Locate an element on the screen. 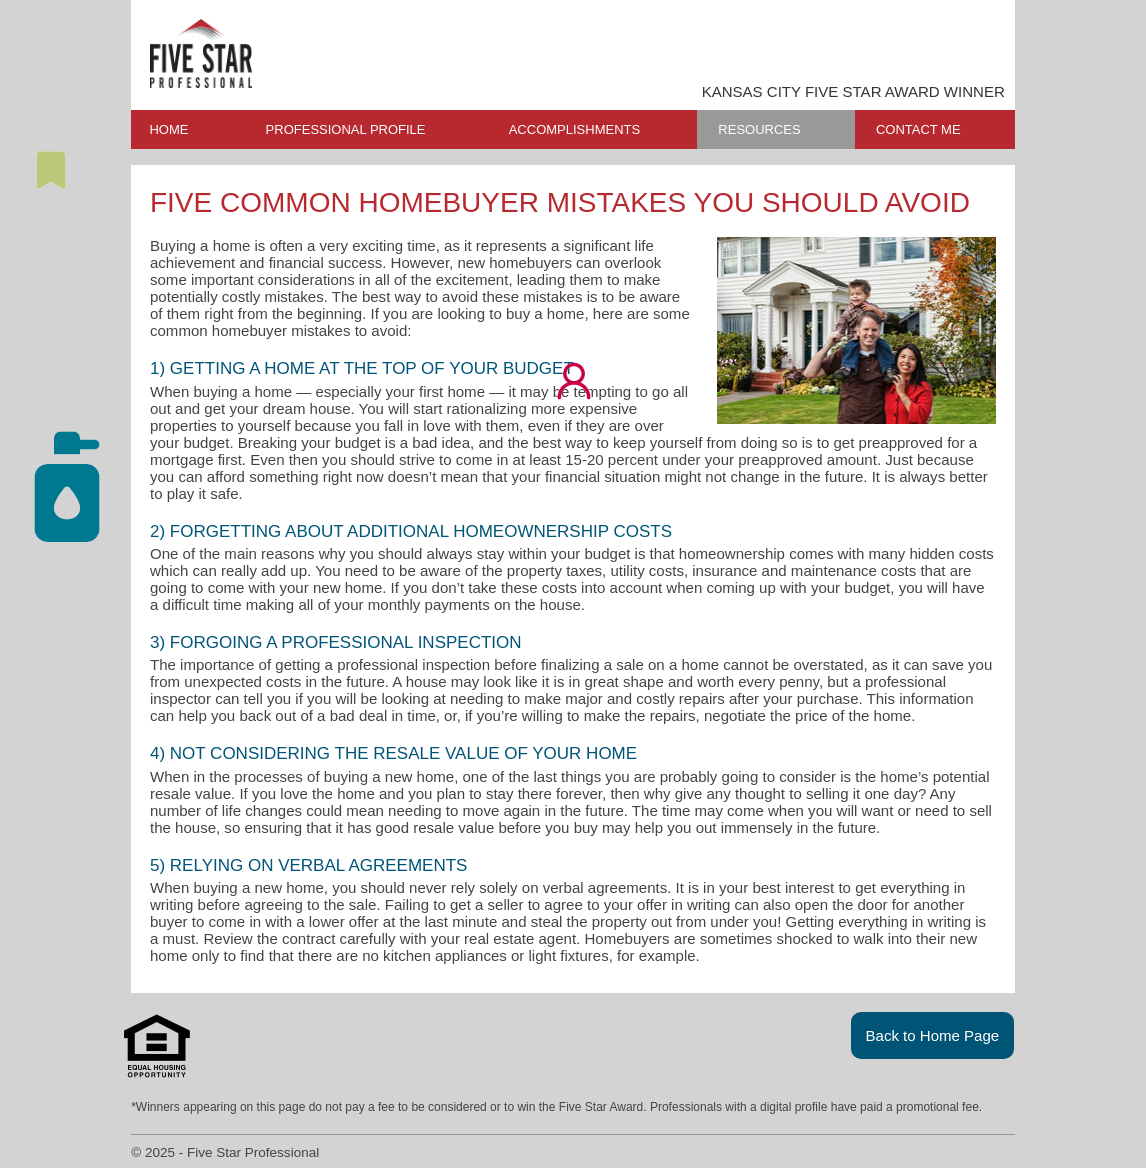  view your profile is located at coordinates (574, 381).